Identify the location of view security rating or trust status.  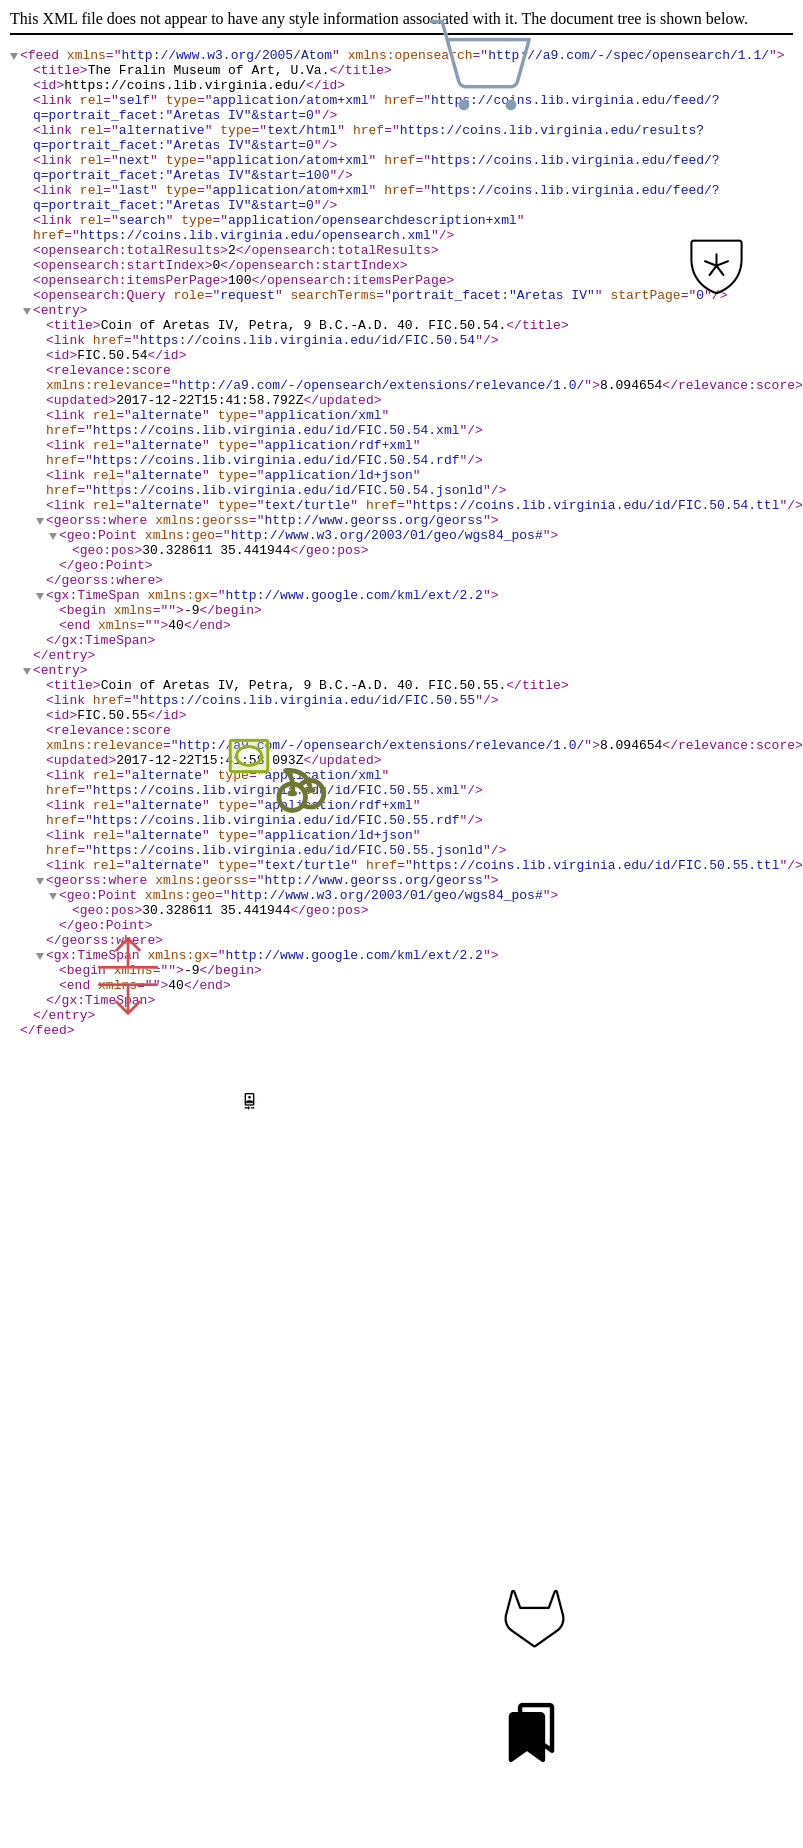
(716, 263).